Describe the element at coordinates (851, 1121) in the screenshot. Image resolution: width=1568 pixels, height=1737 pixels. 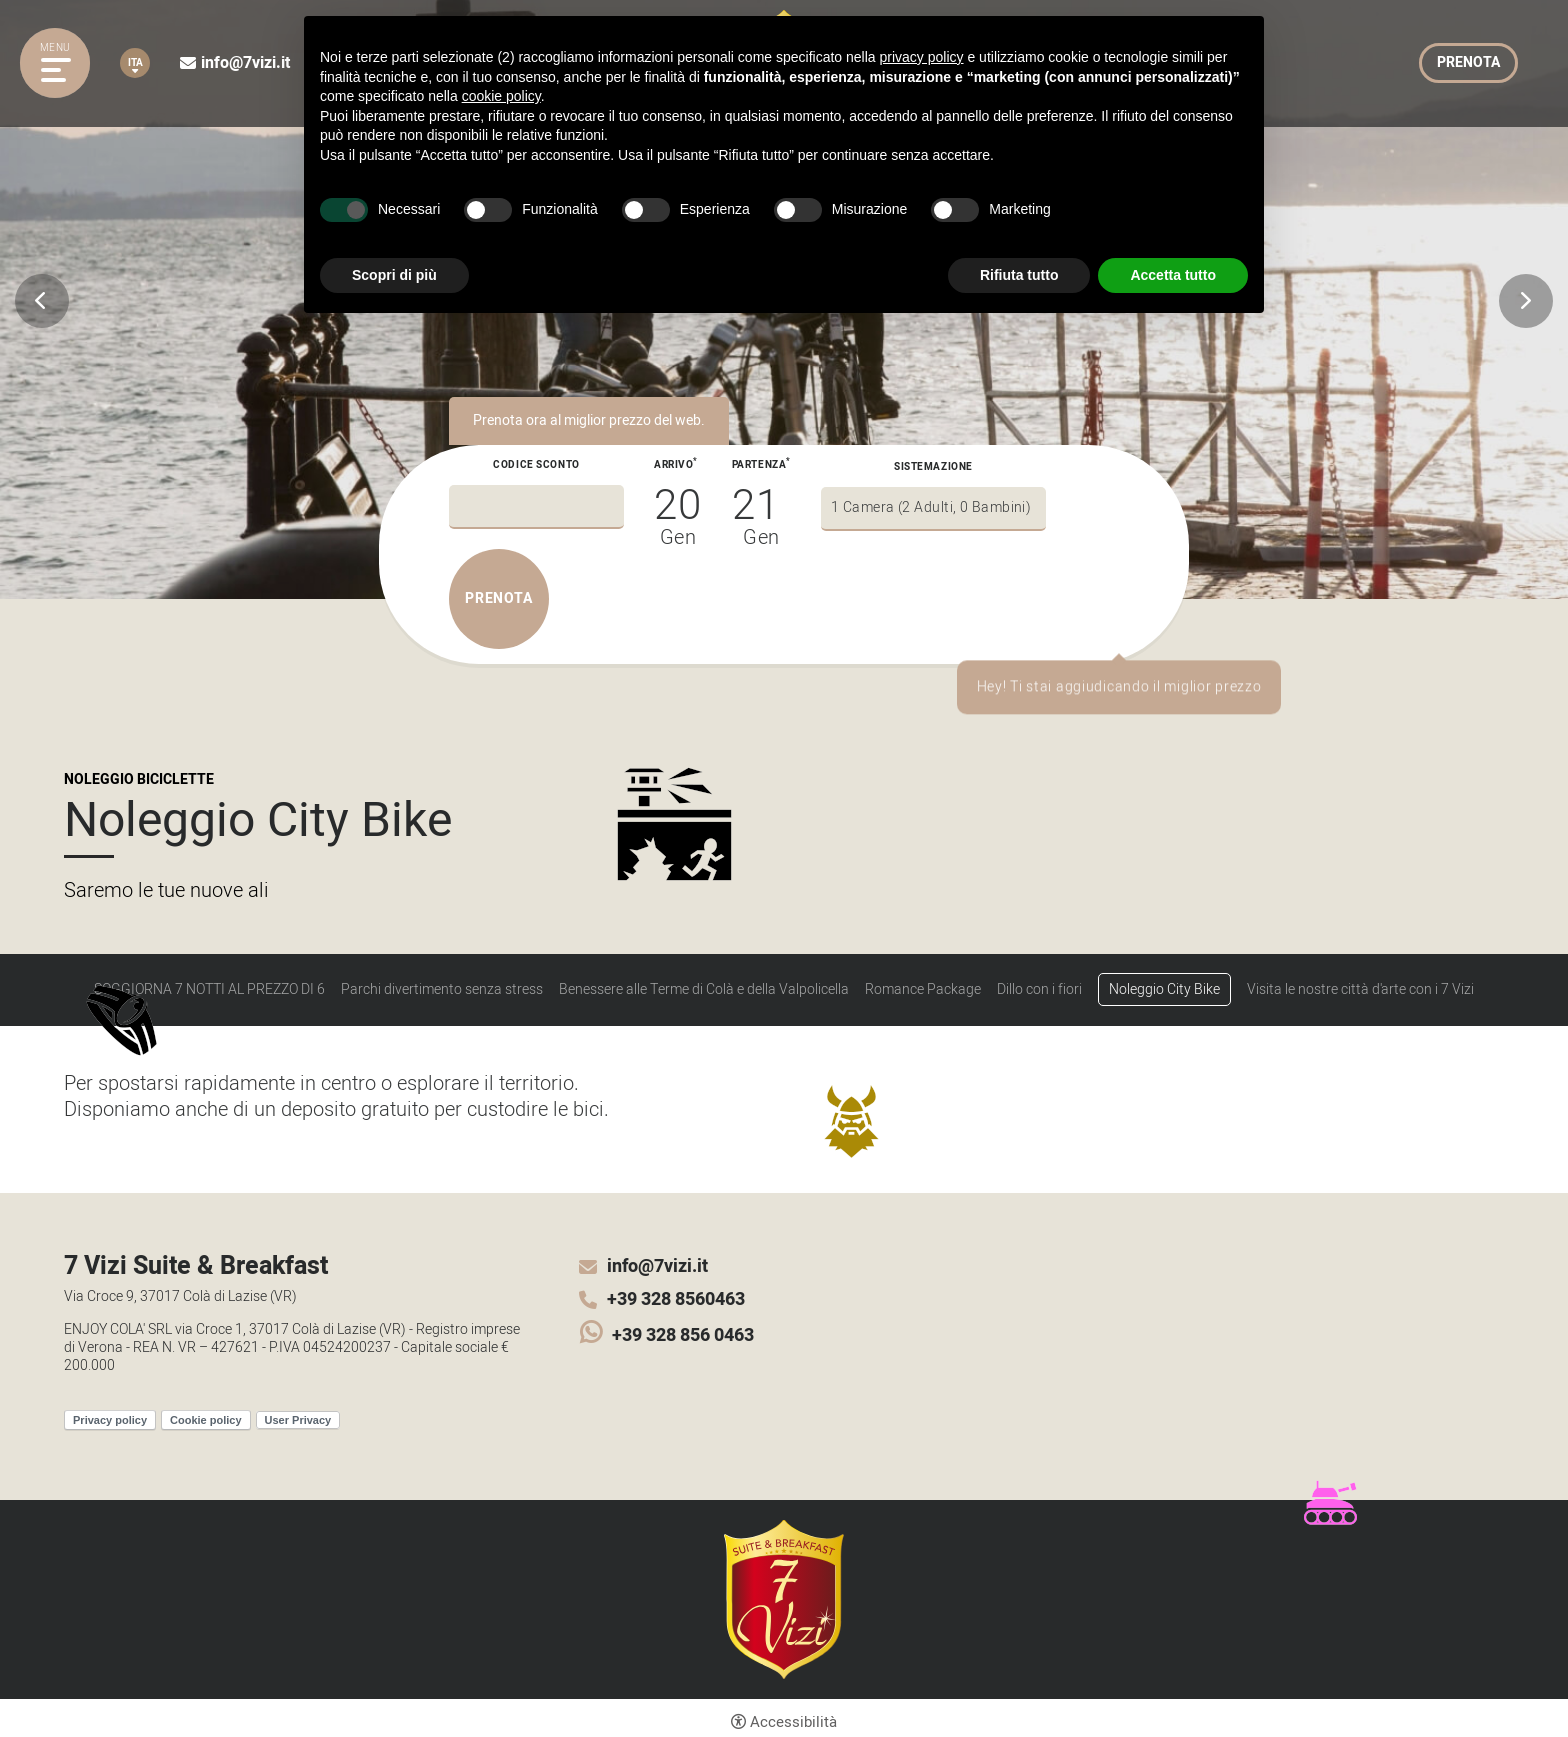
I see `select dwarf character class` at that location.